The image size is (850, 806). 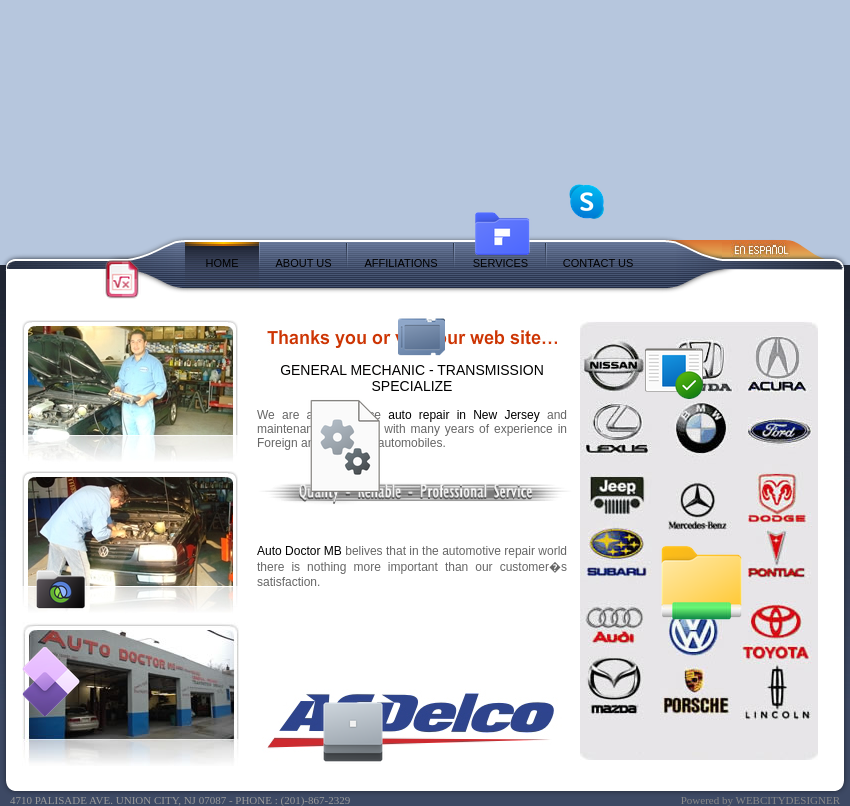 What do you see at coordinates (502, 235) in the screenshot?
I see `open wondershare pdfreader documents folder` at bounding box center [502, 235].